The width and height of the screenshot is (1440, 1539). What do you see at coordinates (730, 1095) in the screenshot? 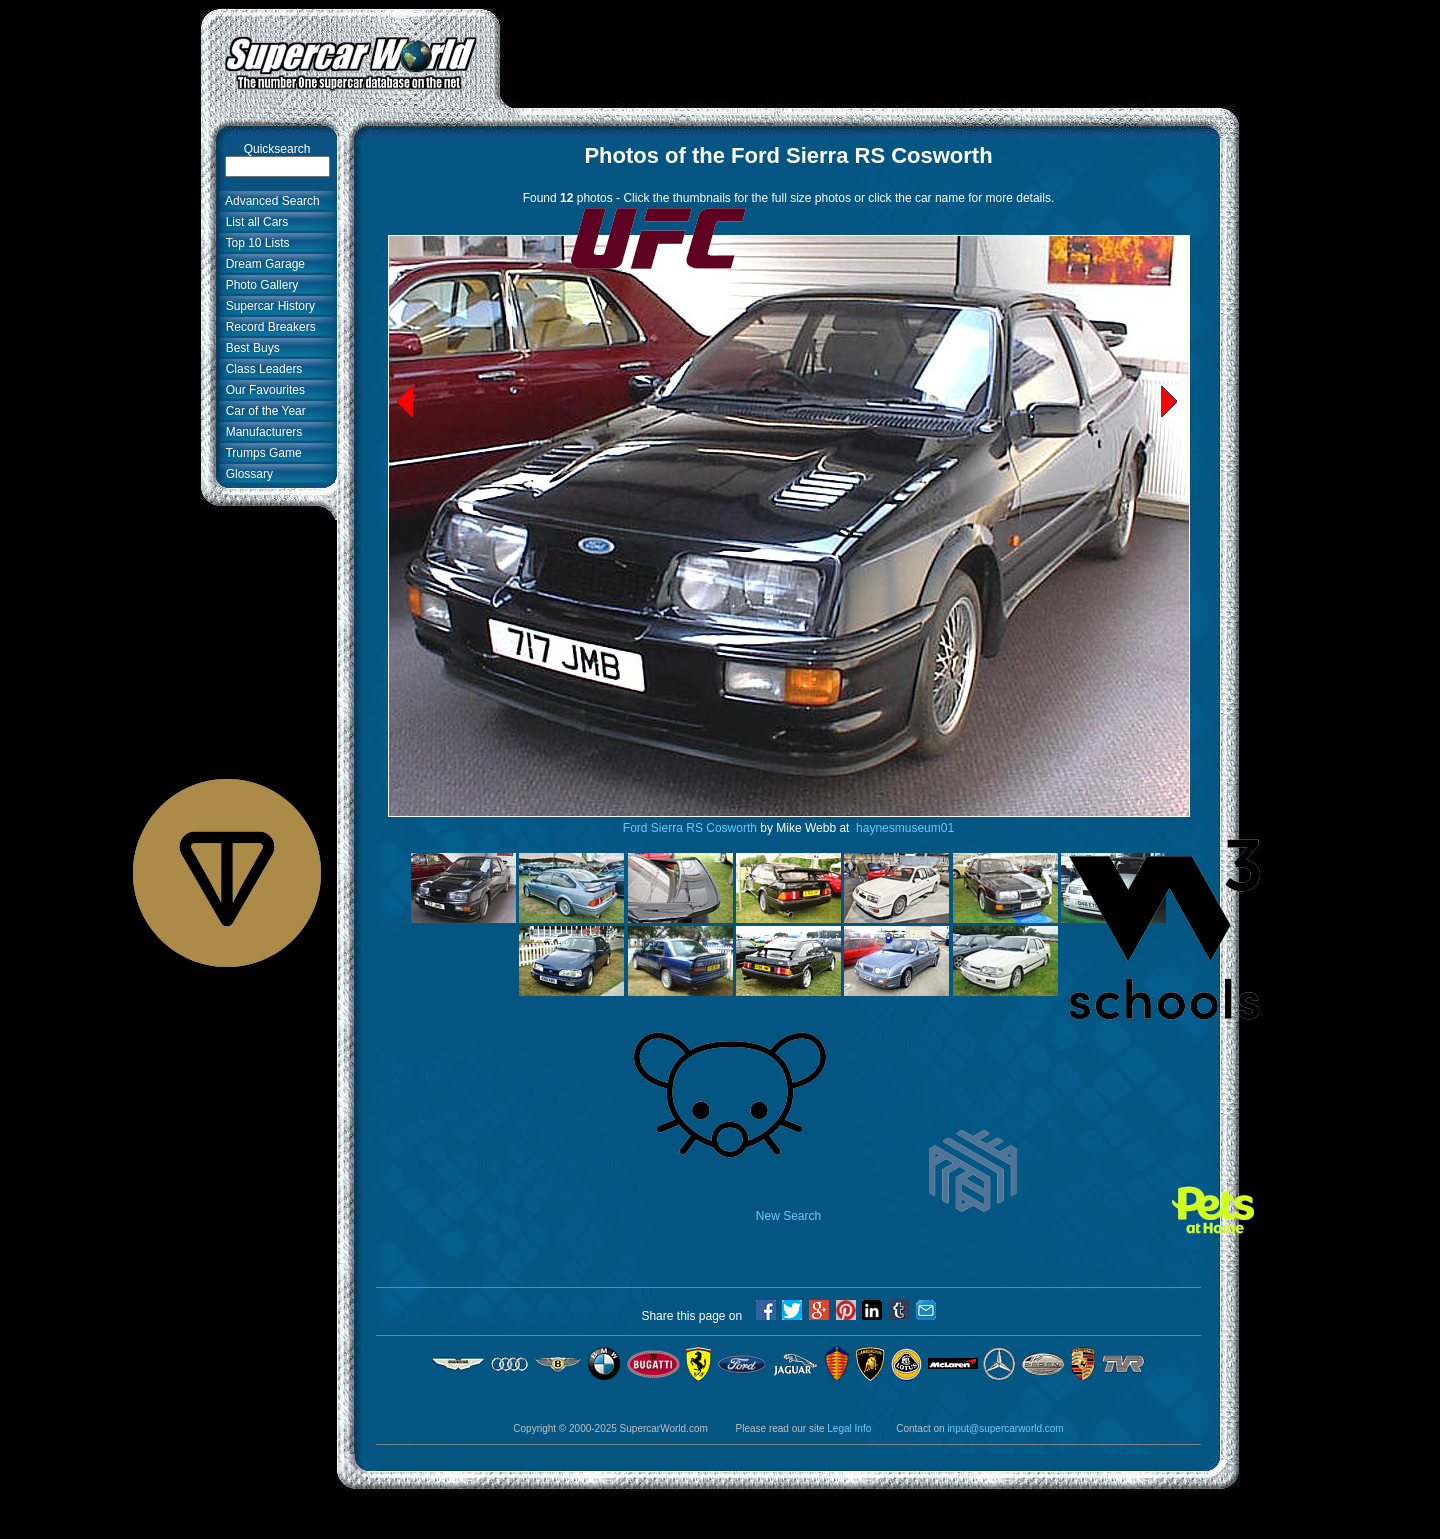
I see `open the Lemmy app` at bounding box center [730, 1095].